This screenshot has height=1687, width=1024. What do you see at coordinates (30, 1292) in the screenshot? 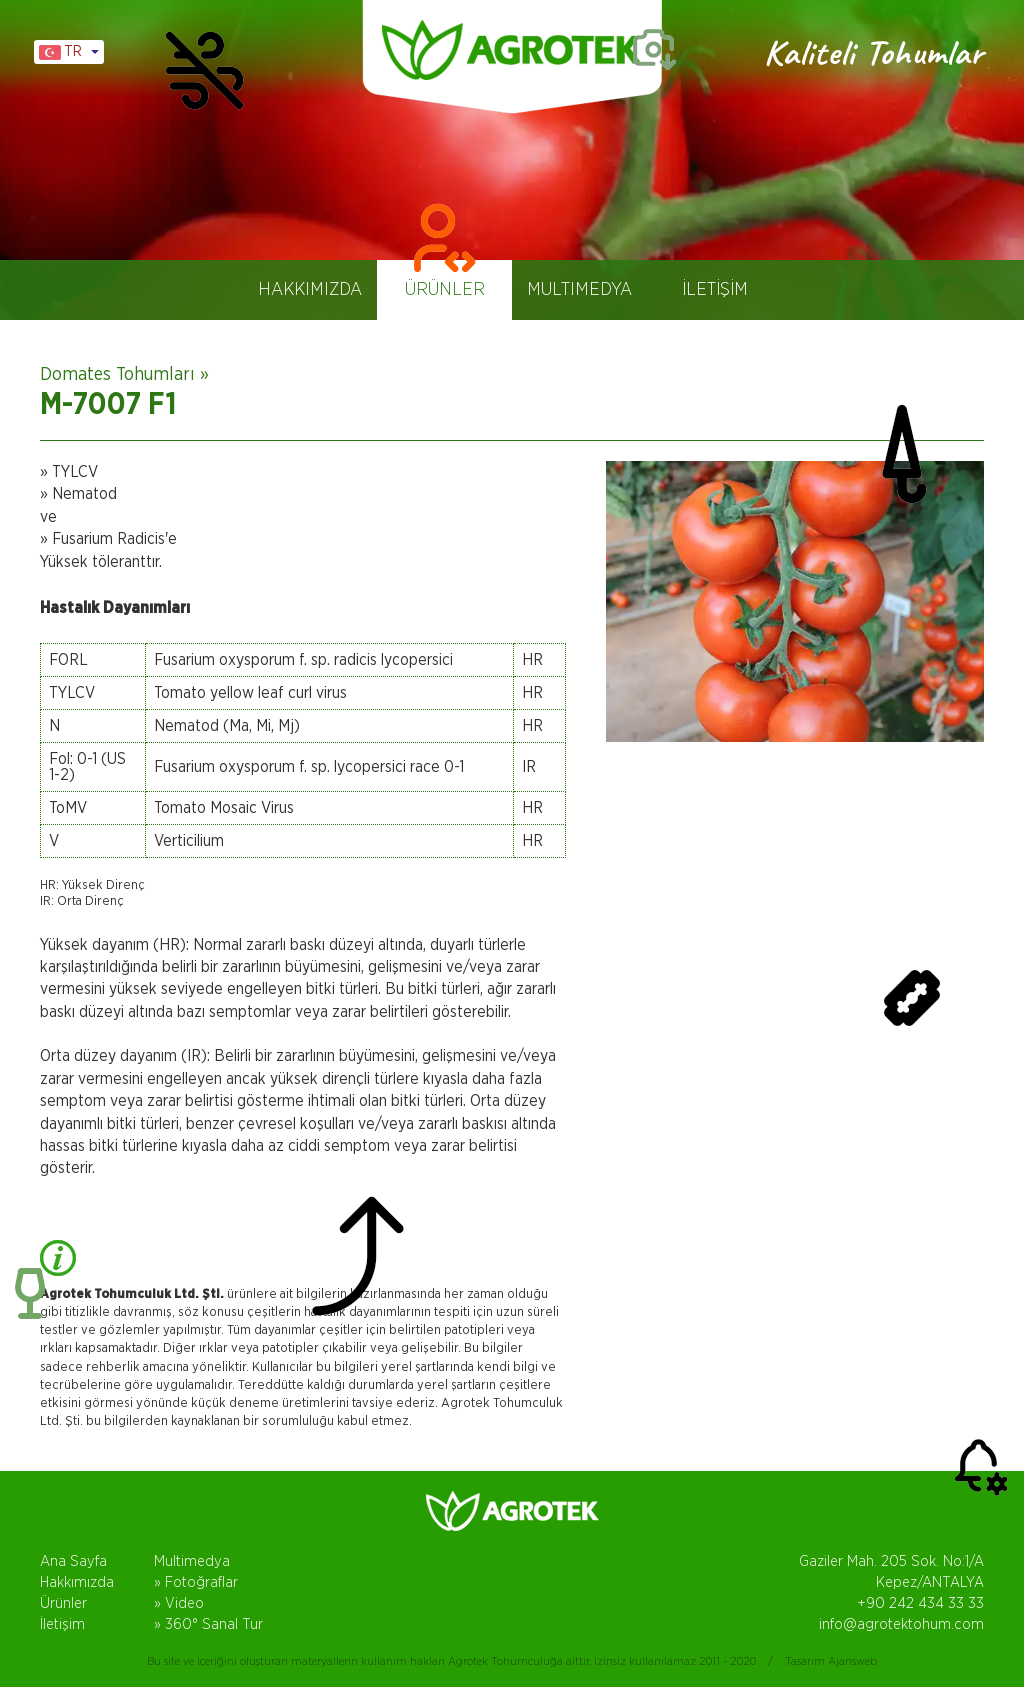
I see `browse wine or beverage options` at bounding box center [30, 1292].